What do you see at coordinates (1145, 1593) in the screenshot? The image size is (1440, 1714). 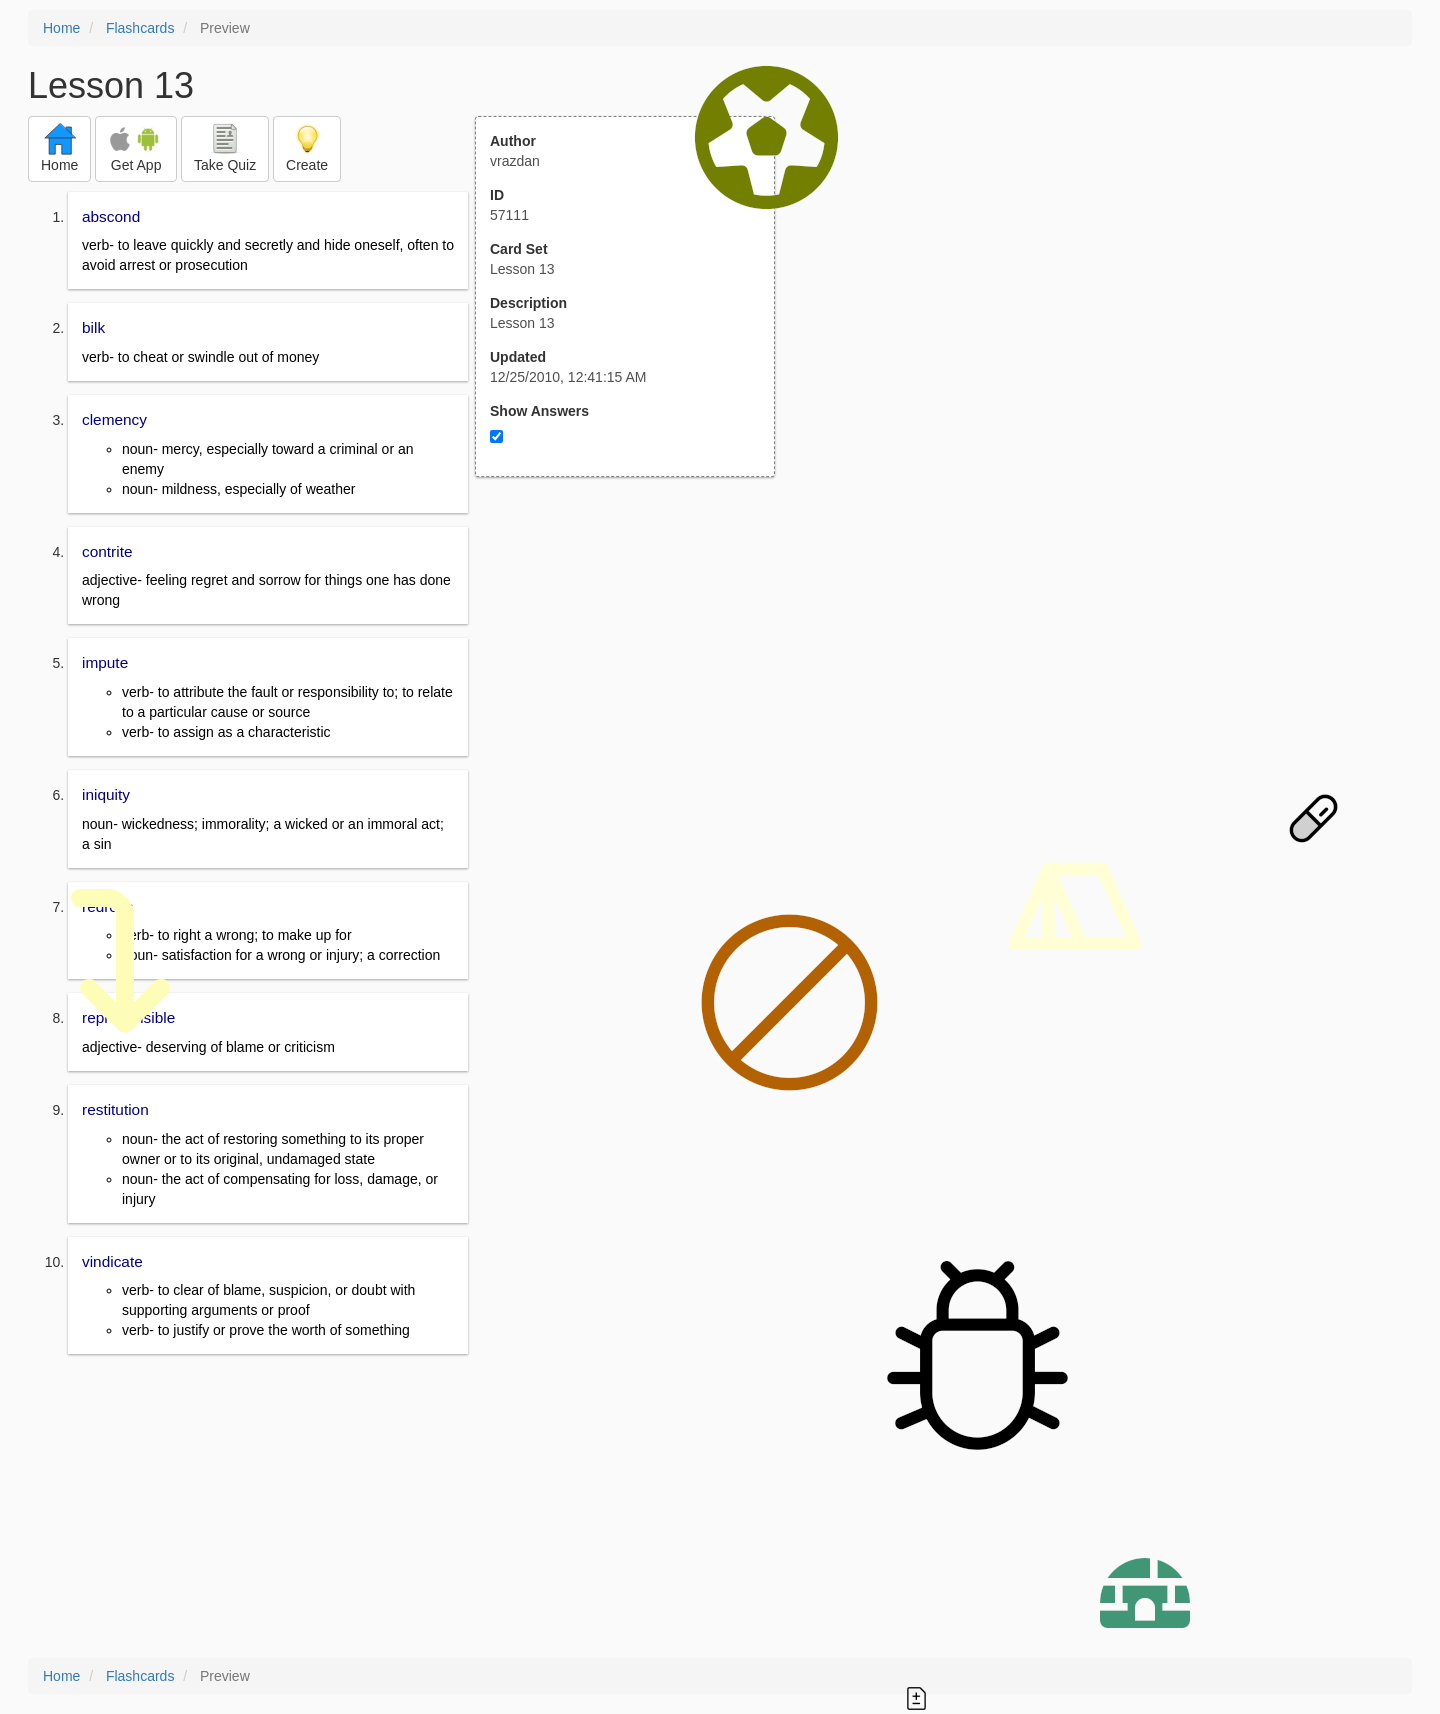 I see `indicates cold weather or winter conditions` at bounding box center [1145, 1593].